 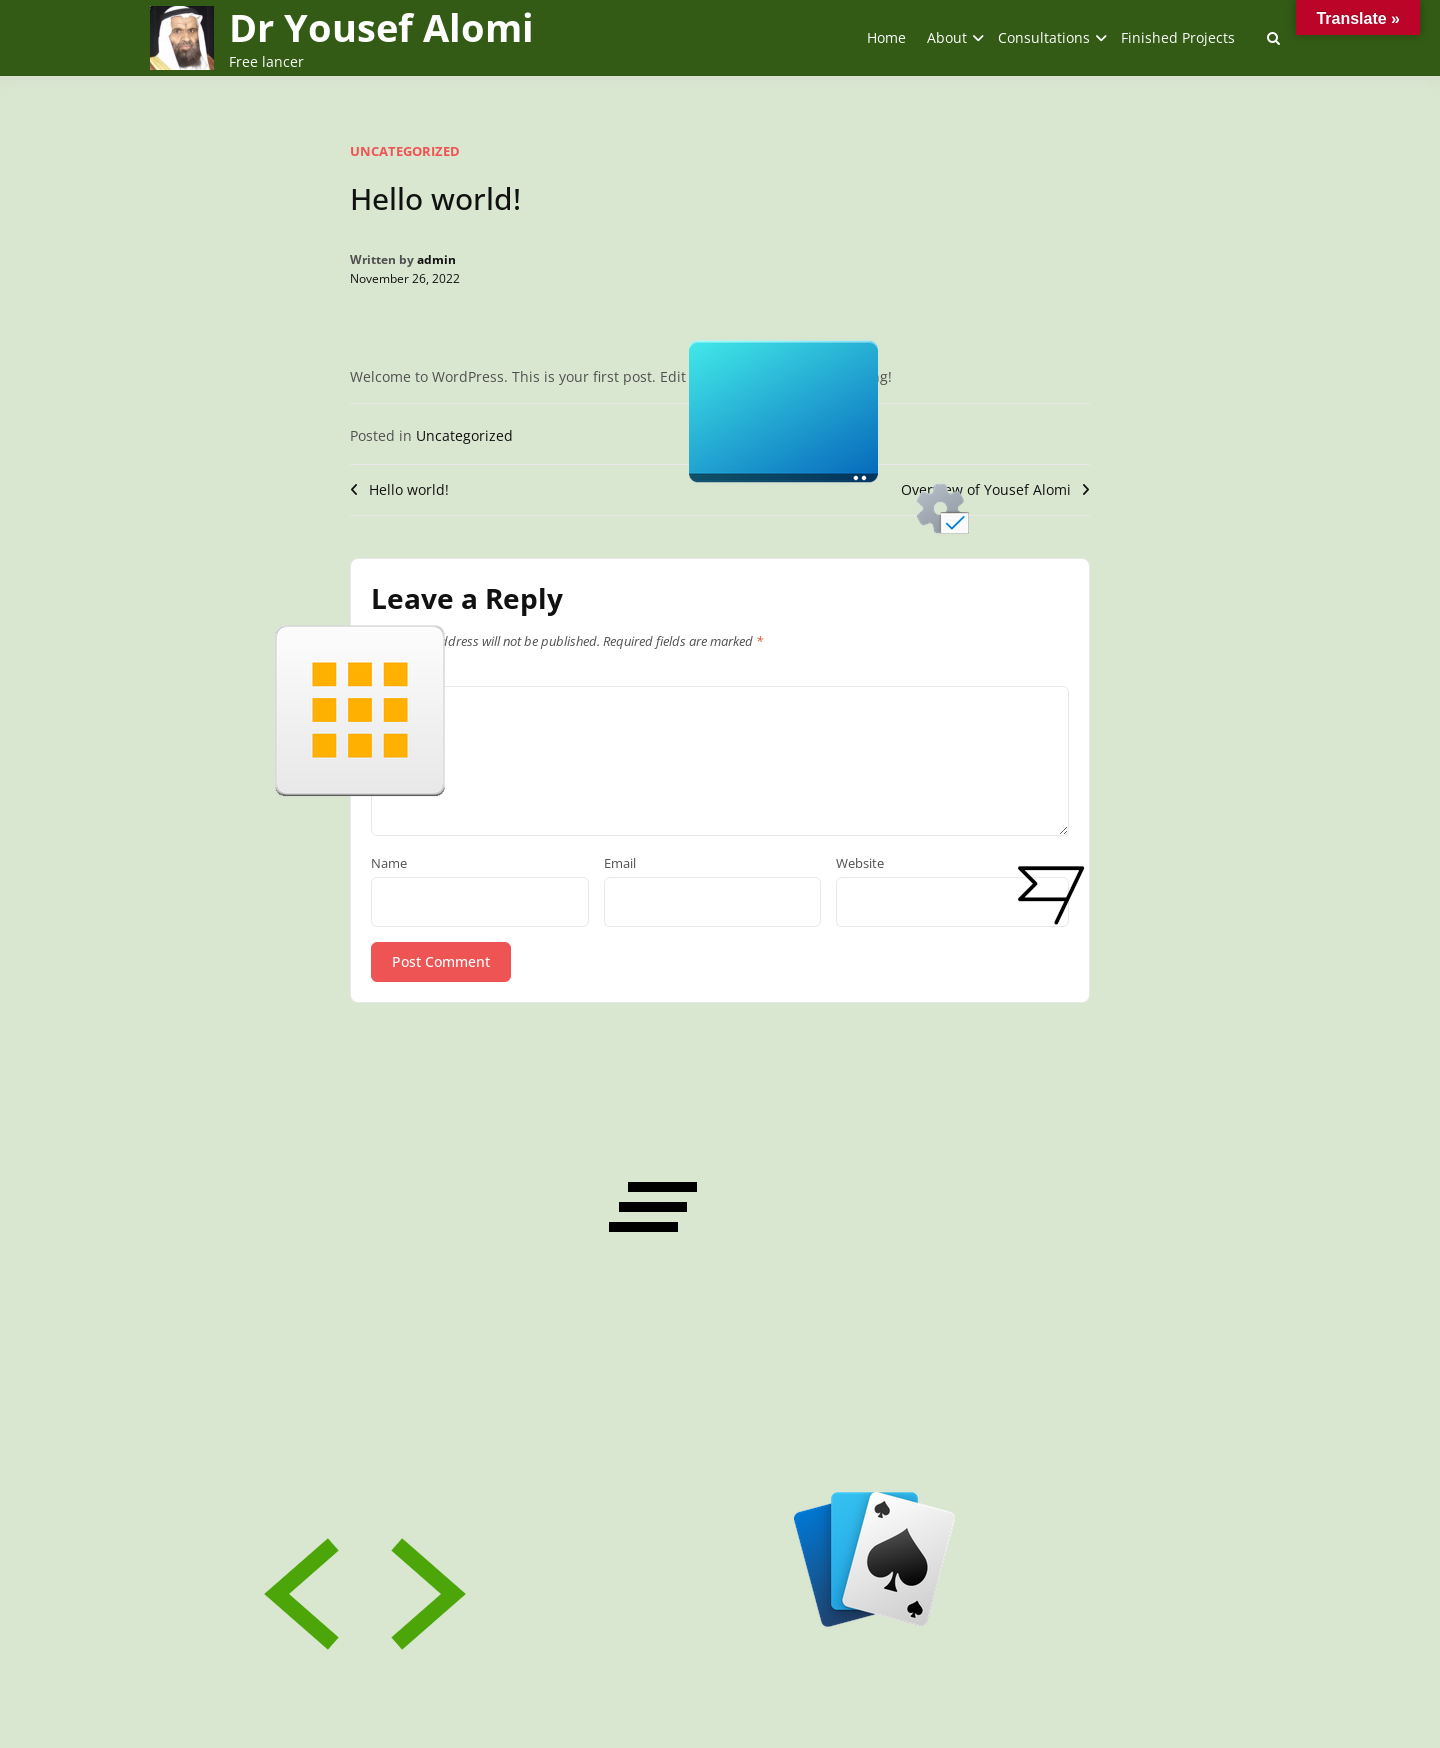 What do you see at coordinates (365, 1594) in the screenshot?
I see `view or edit source code` at bounding box center [365, 1594].